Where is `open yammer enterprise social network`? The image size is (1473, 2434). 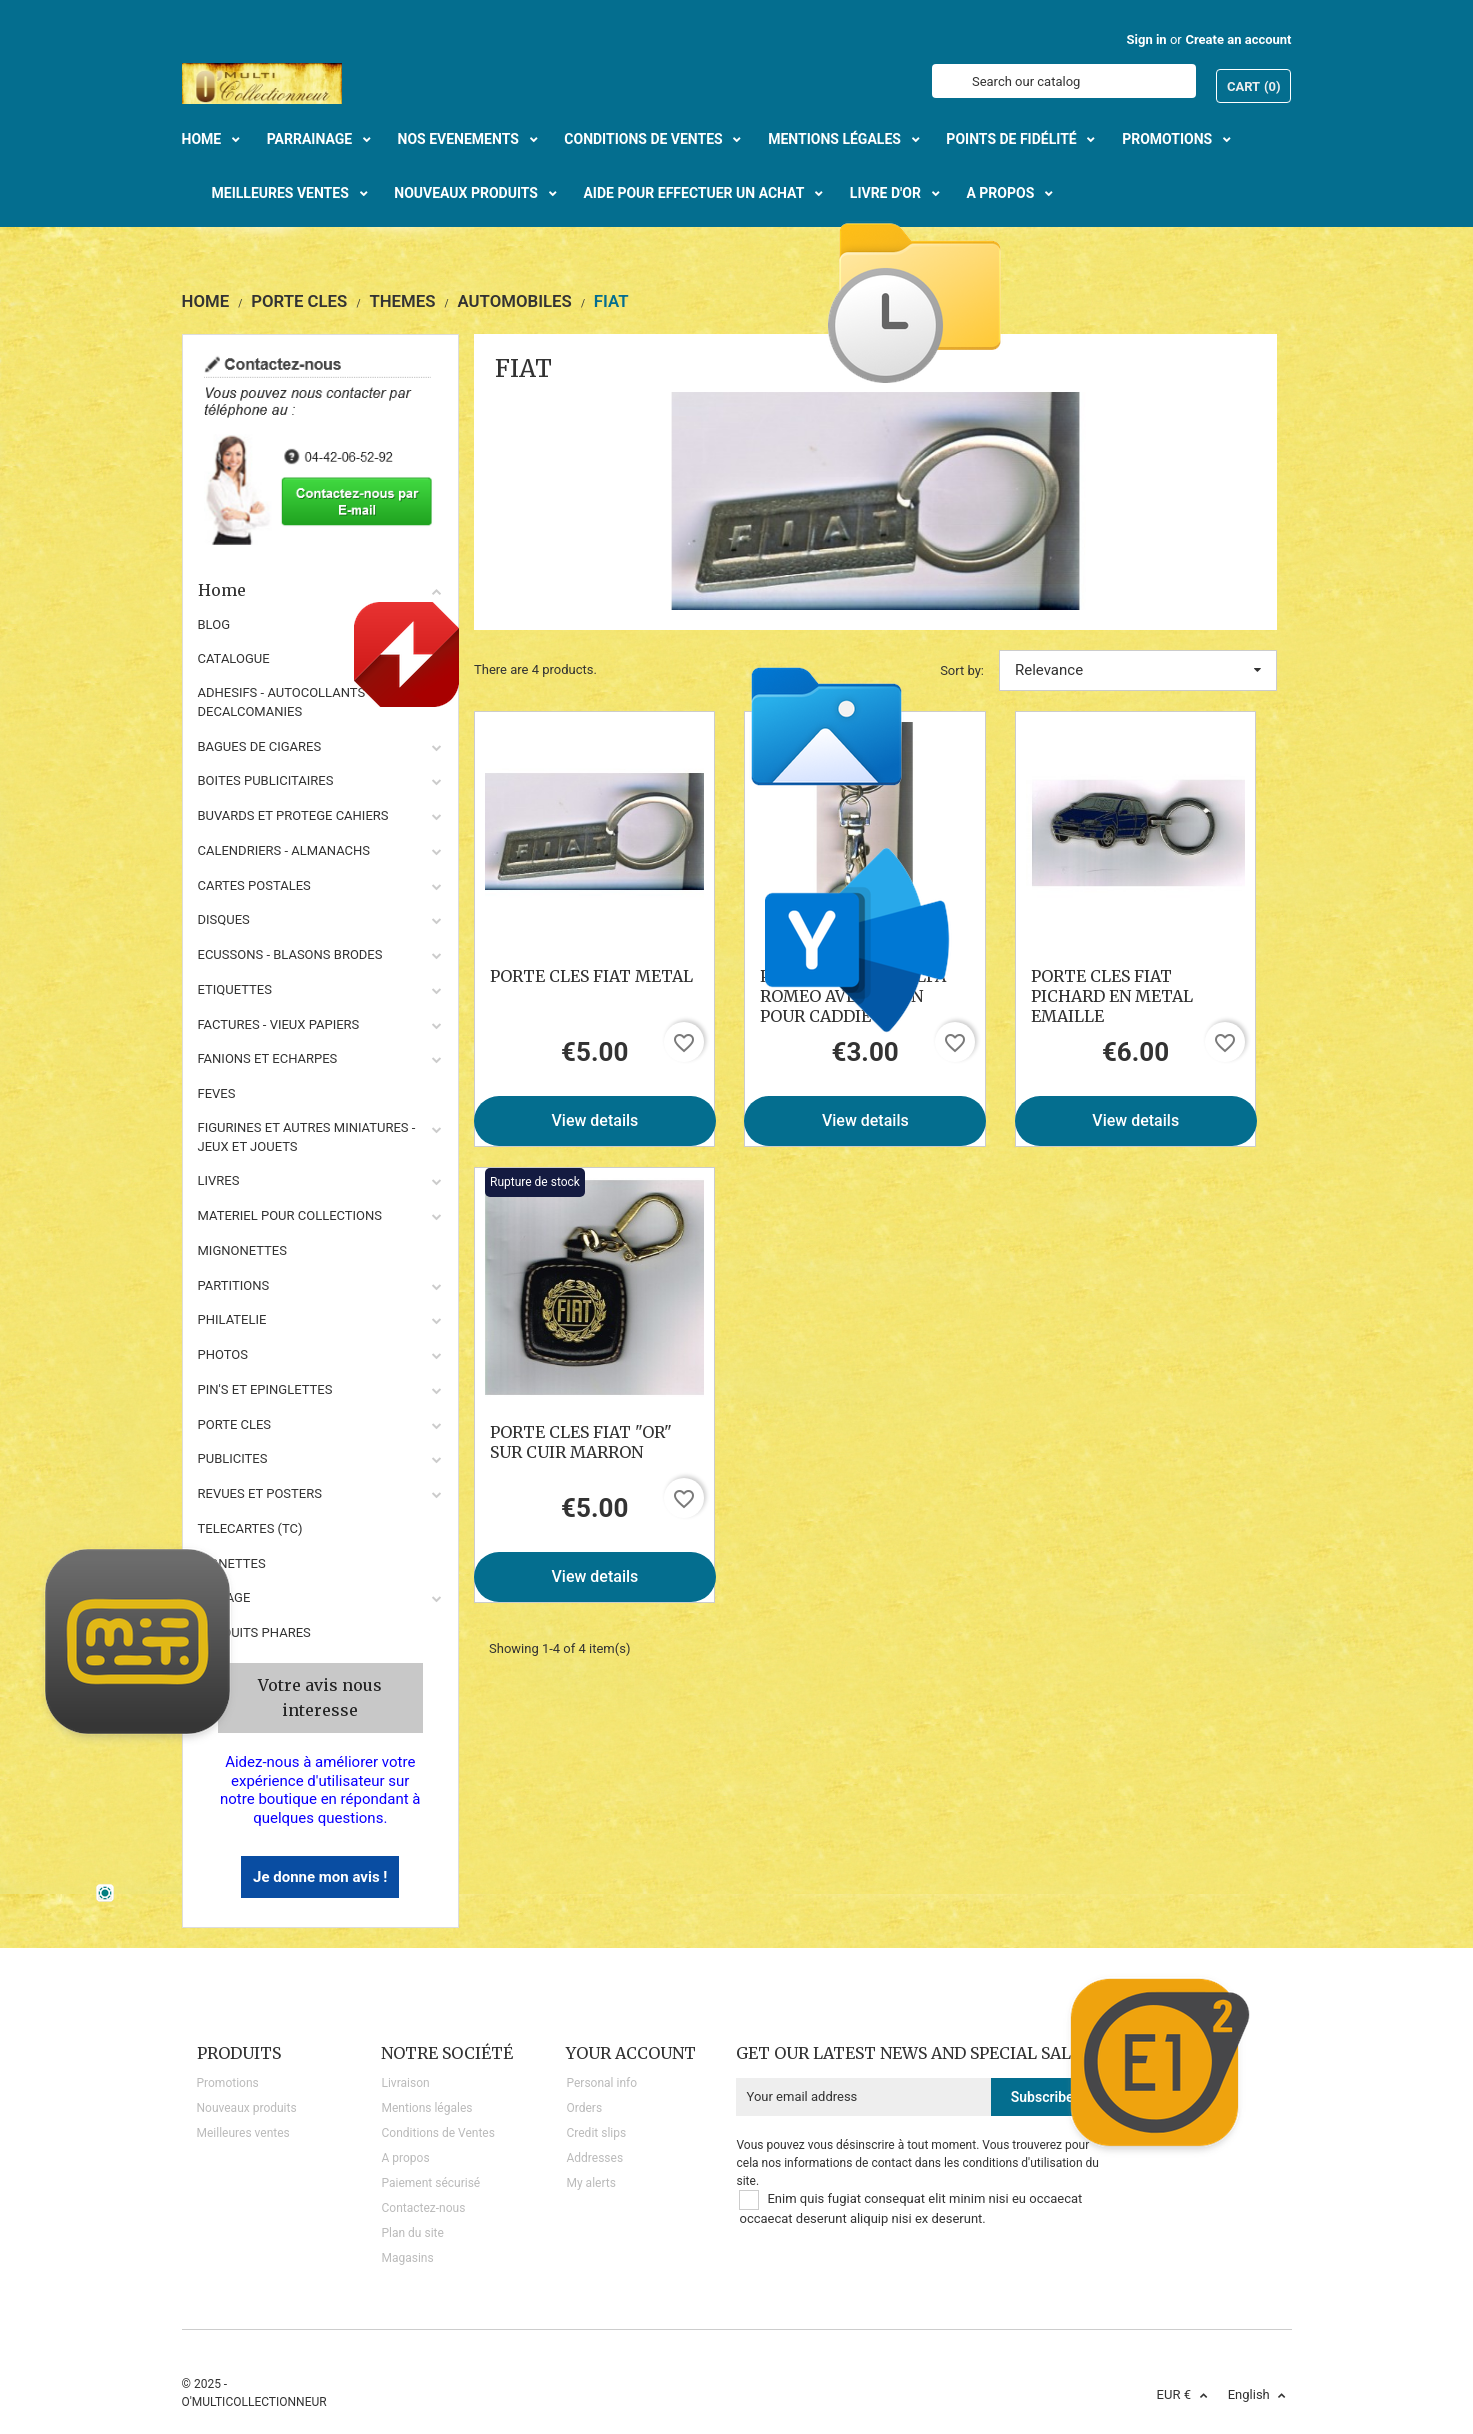
open yammer enterprise social network is located at coordinates (859, 940).